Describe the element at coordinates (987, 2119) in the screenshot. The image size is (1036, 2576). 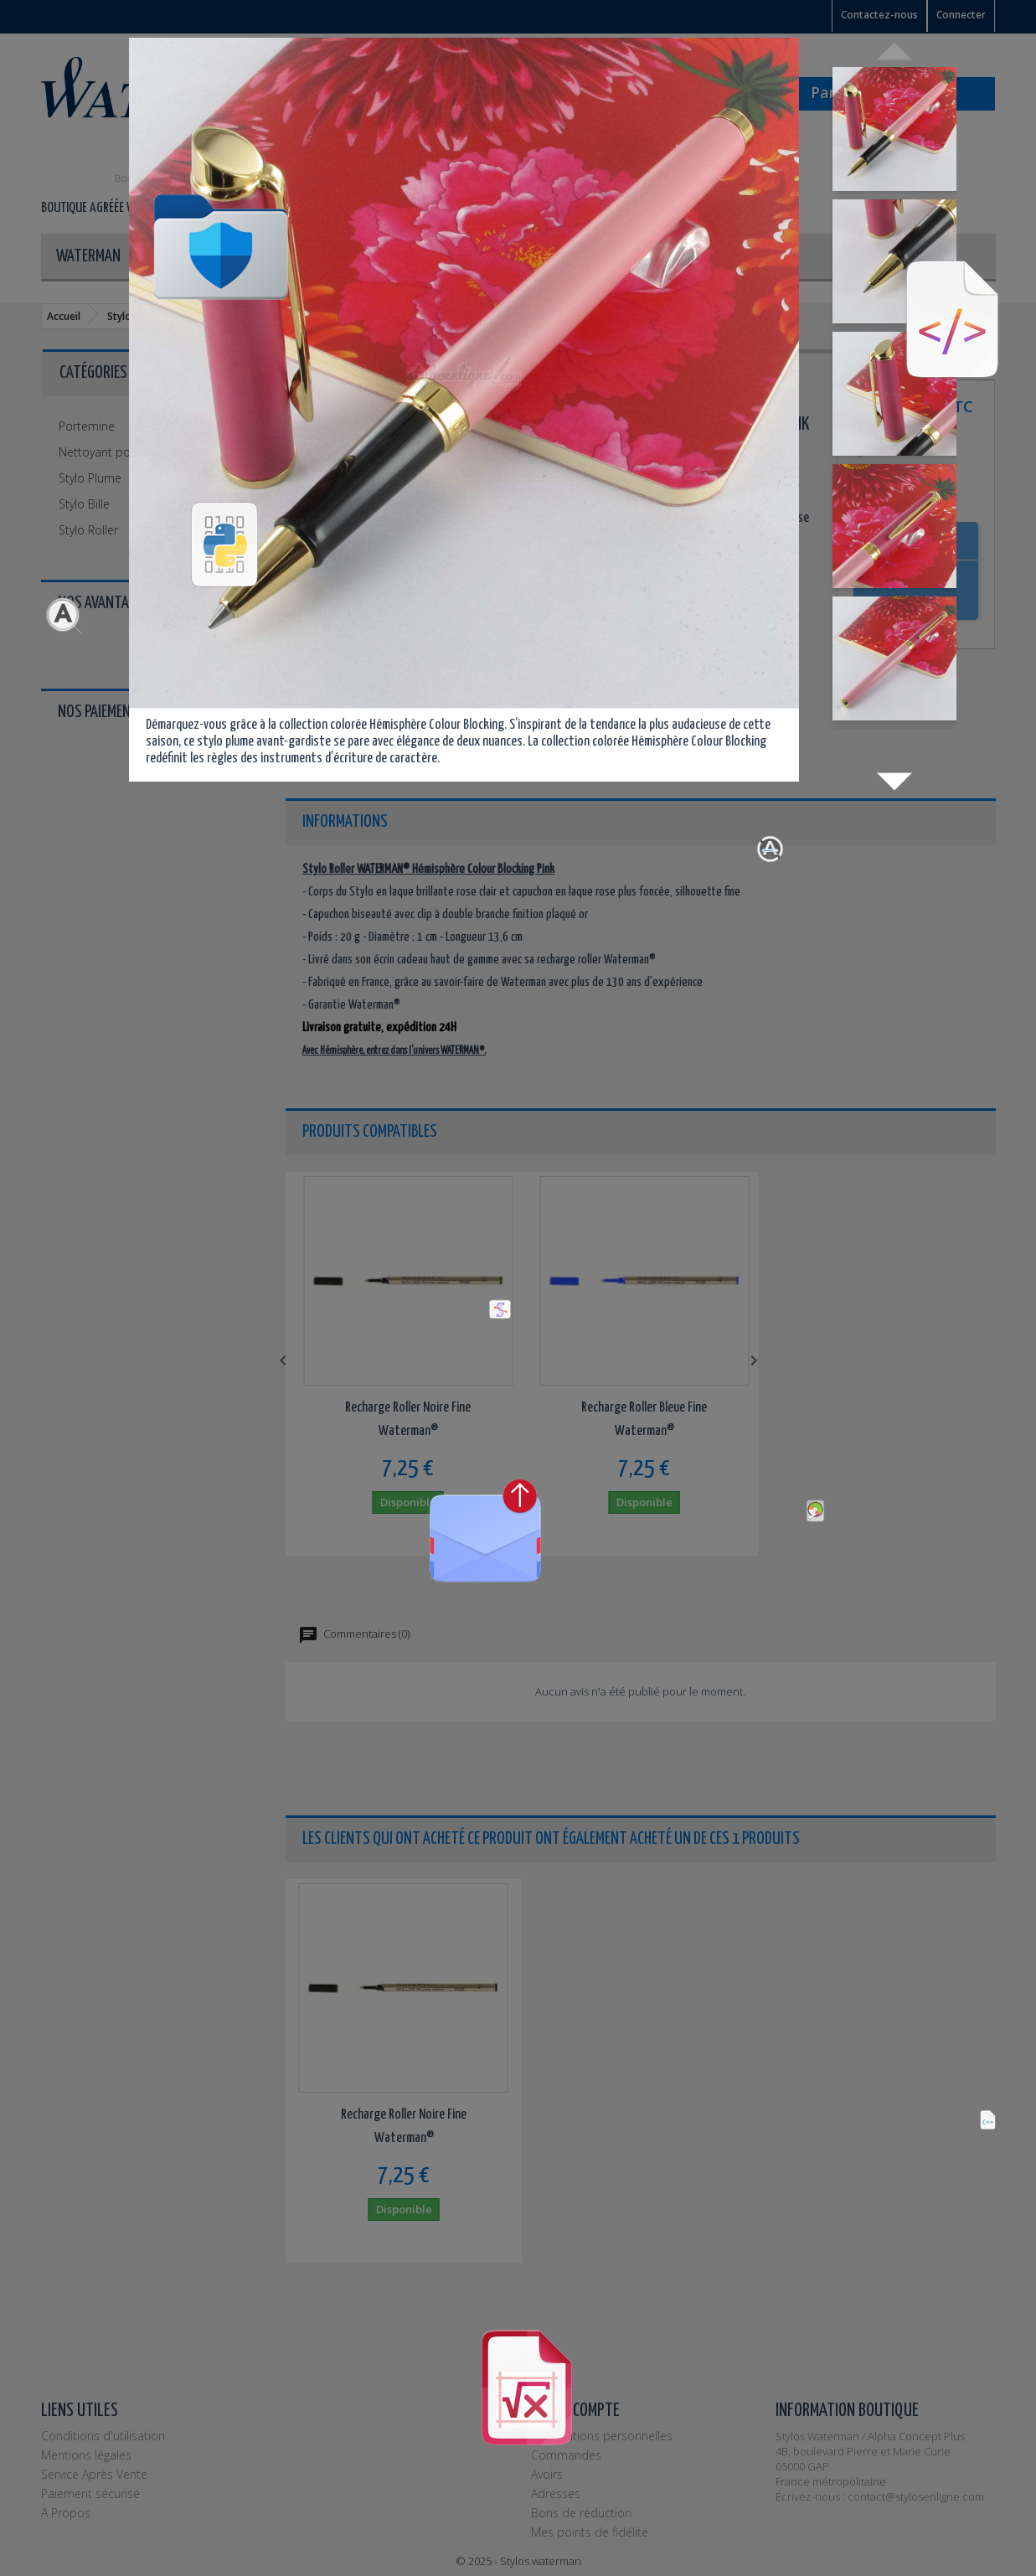
I see `a C++ source code file` at that location.